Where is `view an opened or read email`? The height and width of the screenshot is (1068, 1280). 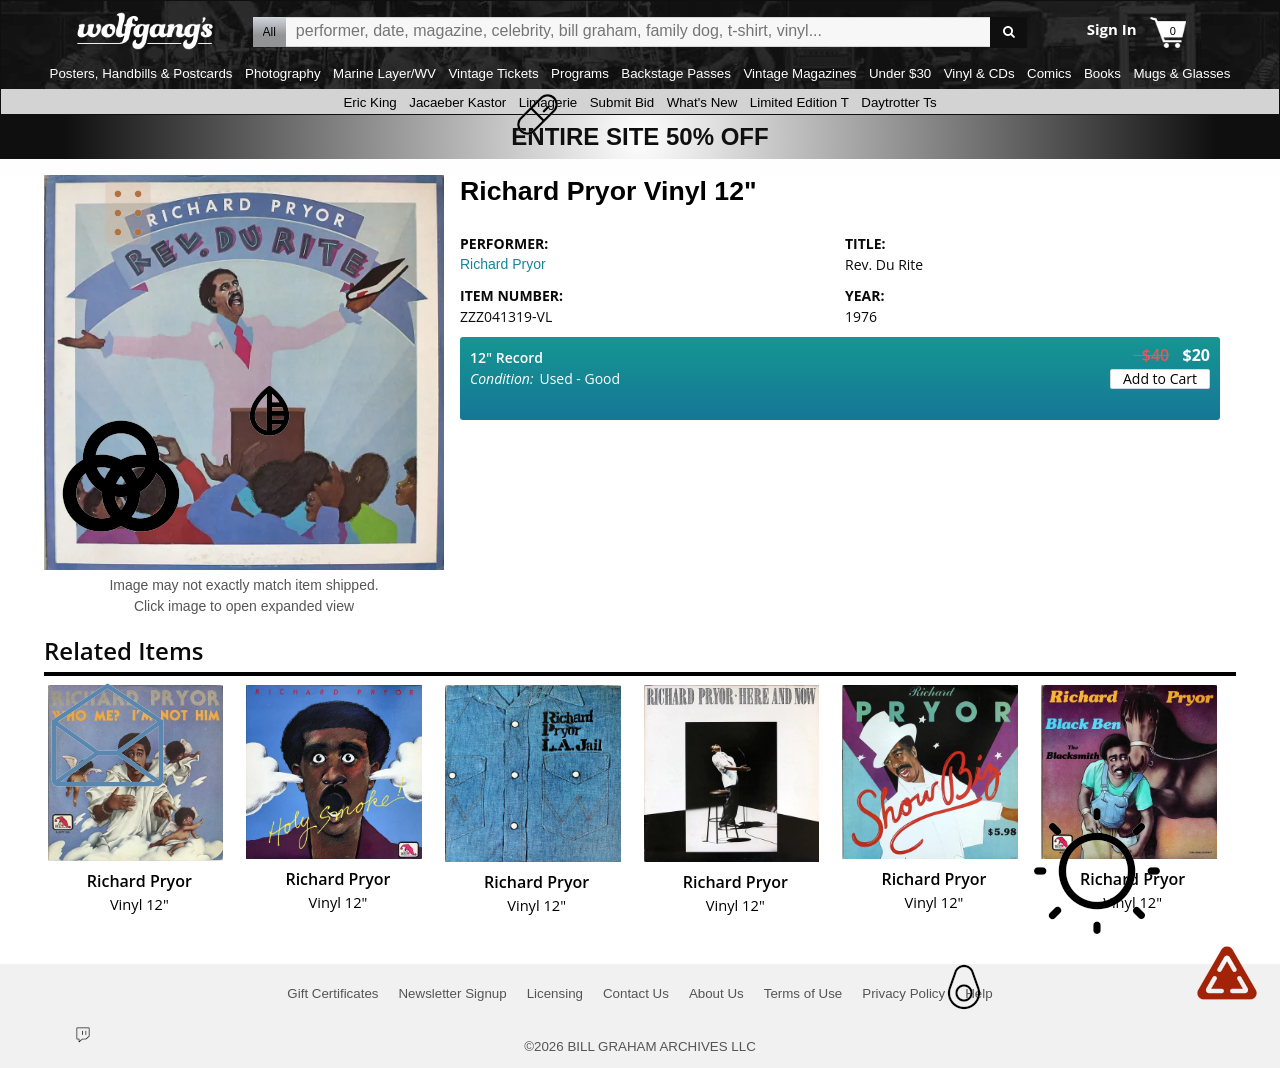
view an opened or read email is located at coordinates (107, 739).